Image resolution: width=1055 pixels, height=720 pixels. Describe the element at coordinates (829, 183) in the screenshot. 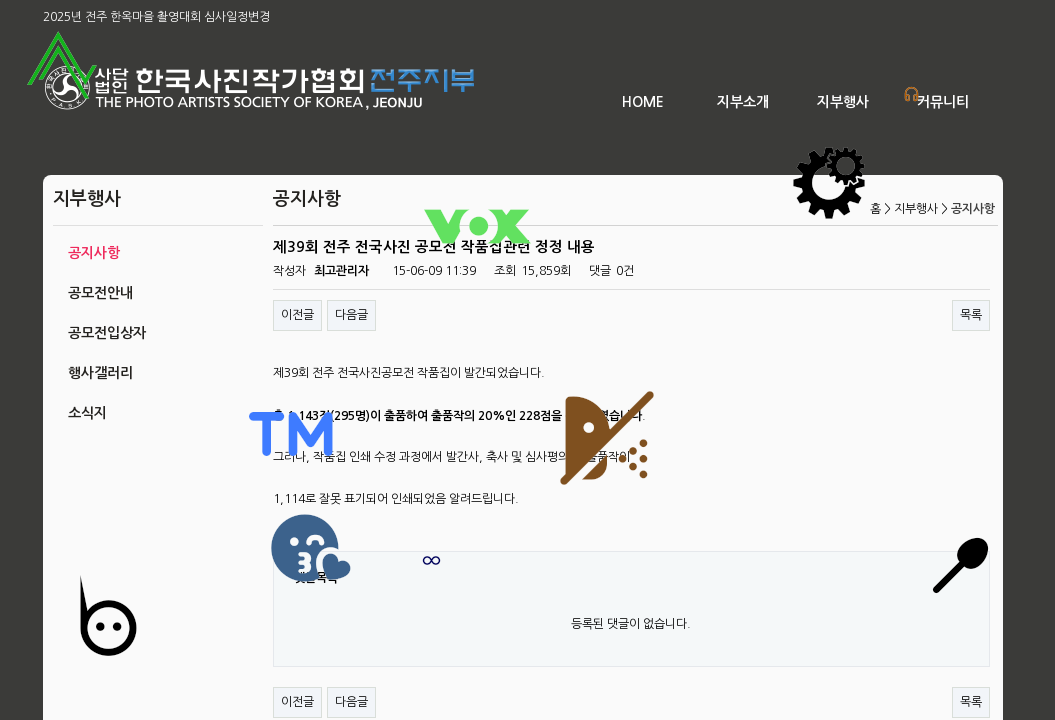

I see `WHMCS web hosting billing and automation platform logo` at that location.